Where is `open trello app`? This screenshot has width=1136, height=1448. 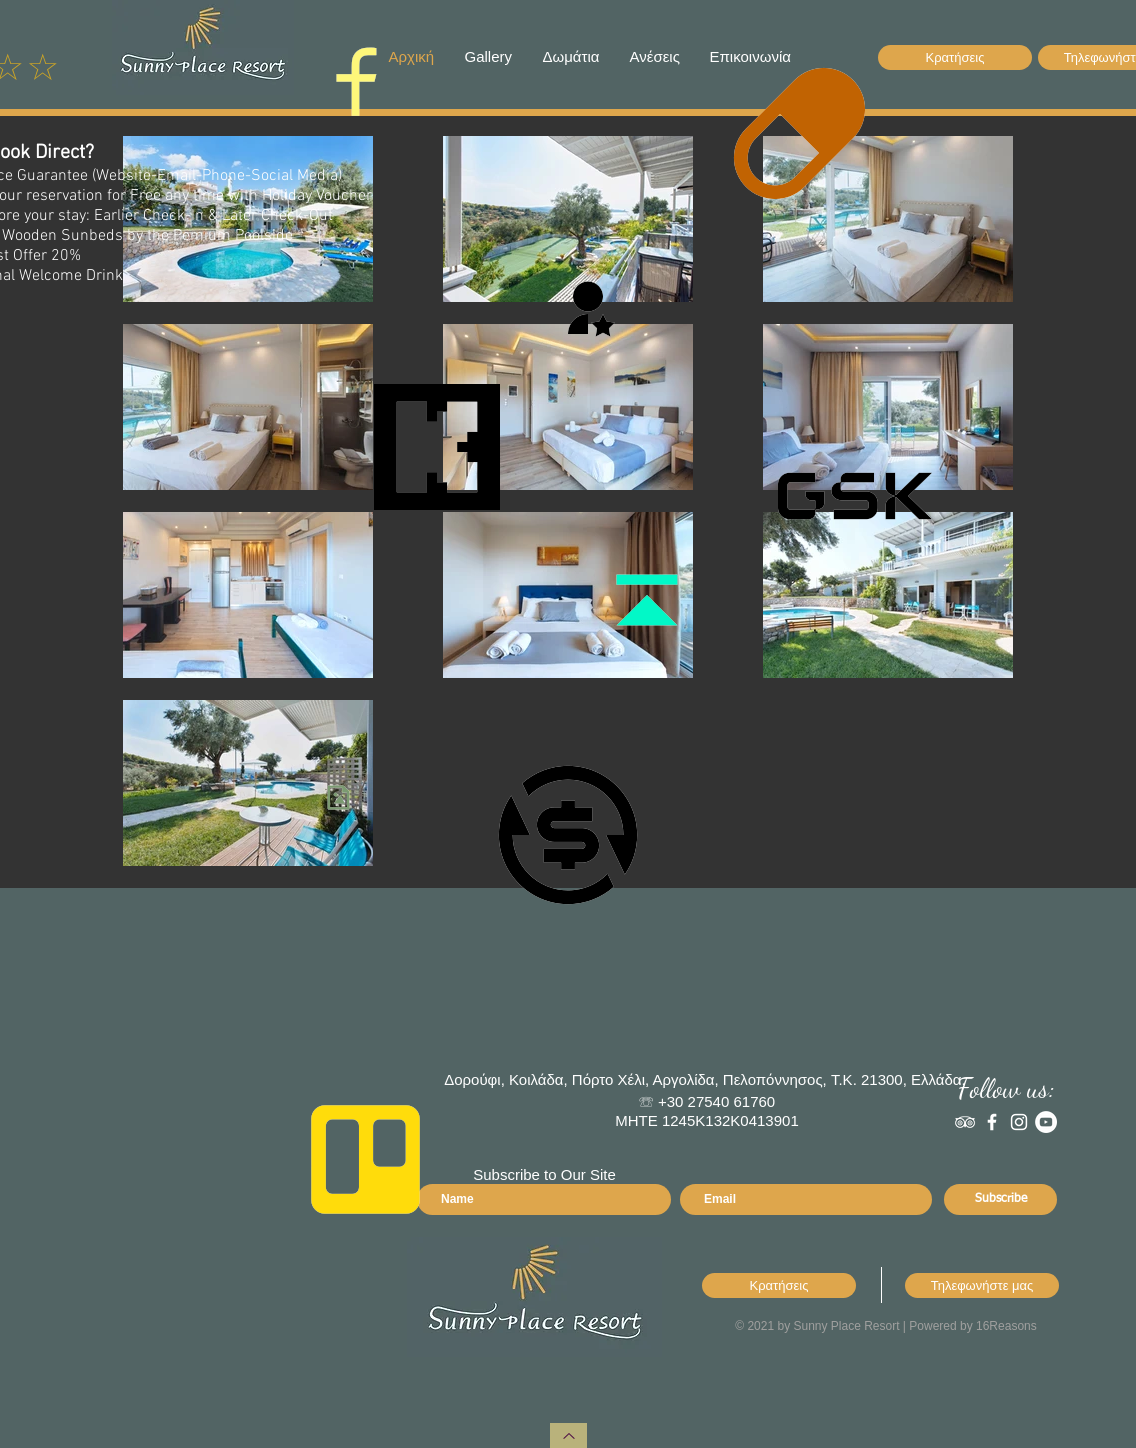 open trello app is located at coordinates (365, 1159).